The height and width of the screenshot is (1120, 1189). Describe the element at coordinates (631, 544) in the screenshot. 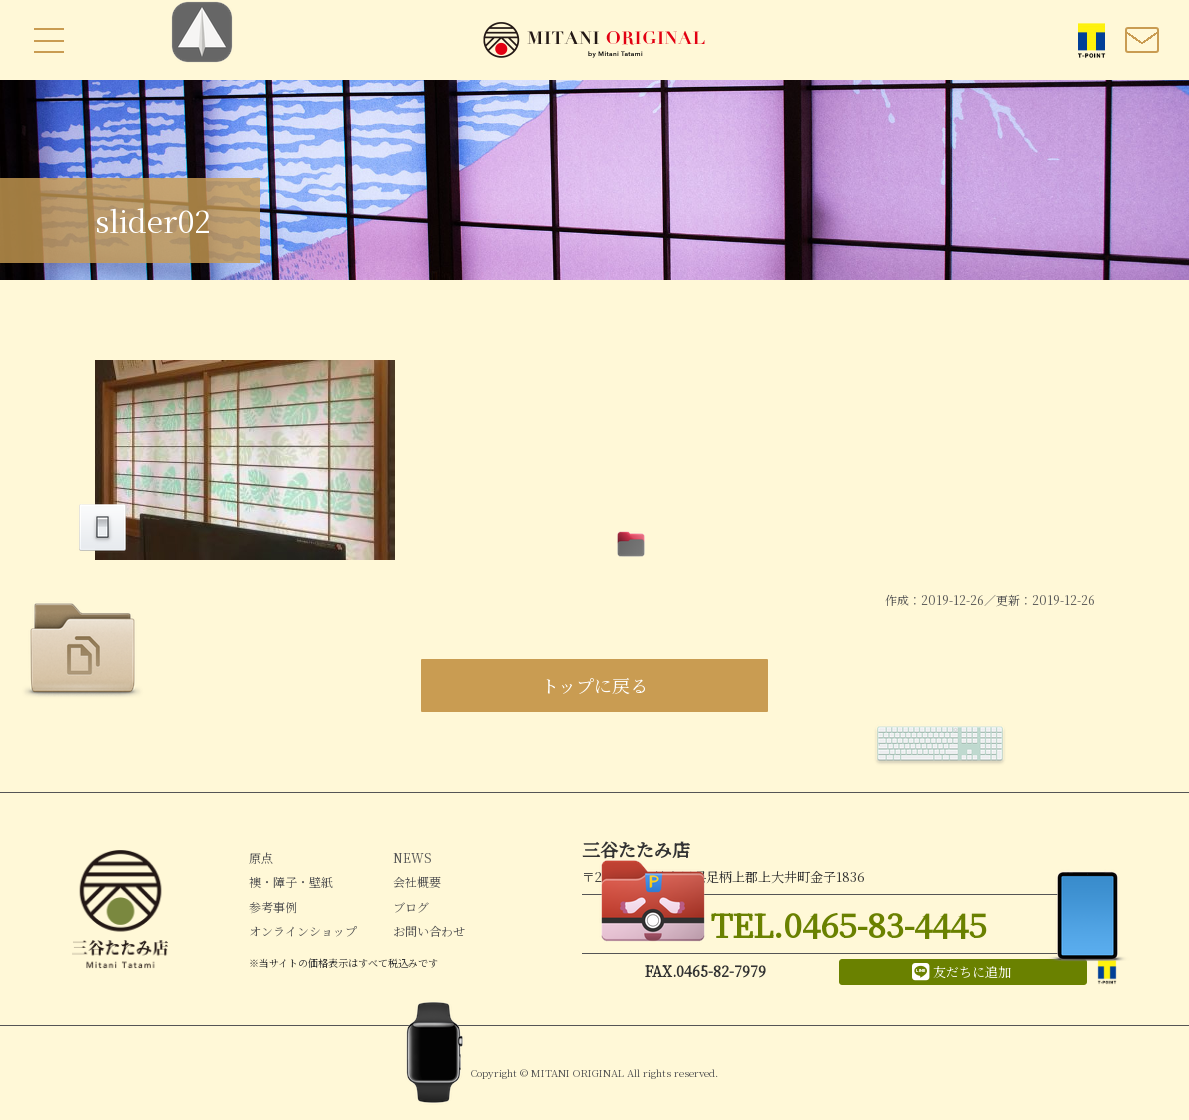

I see `drop files here to move them into this folder` at that location.